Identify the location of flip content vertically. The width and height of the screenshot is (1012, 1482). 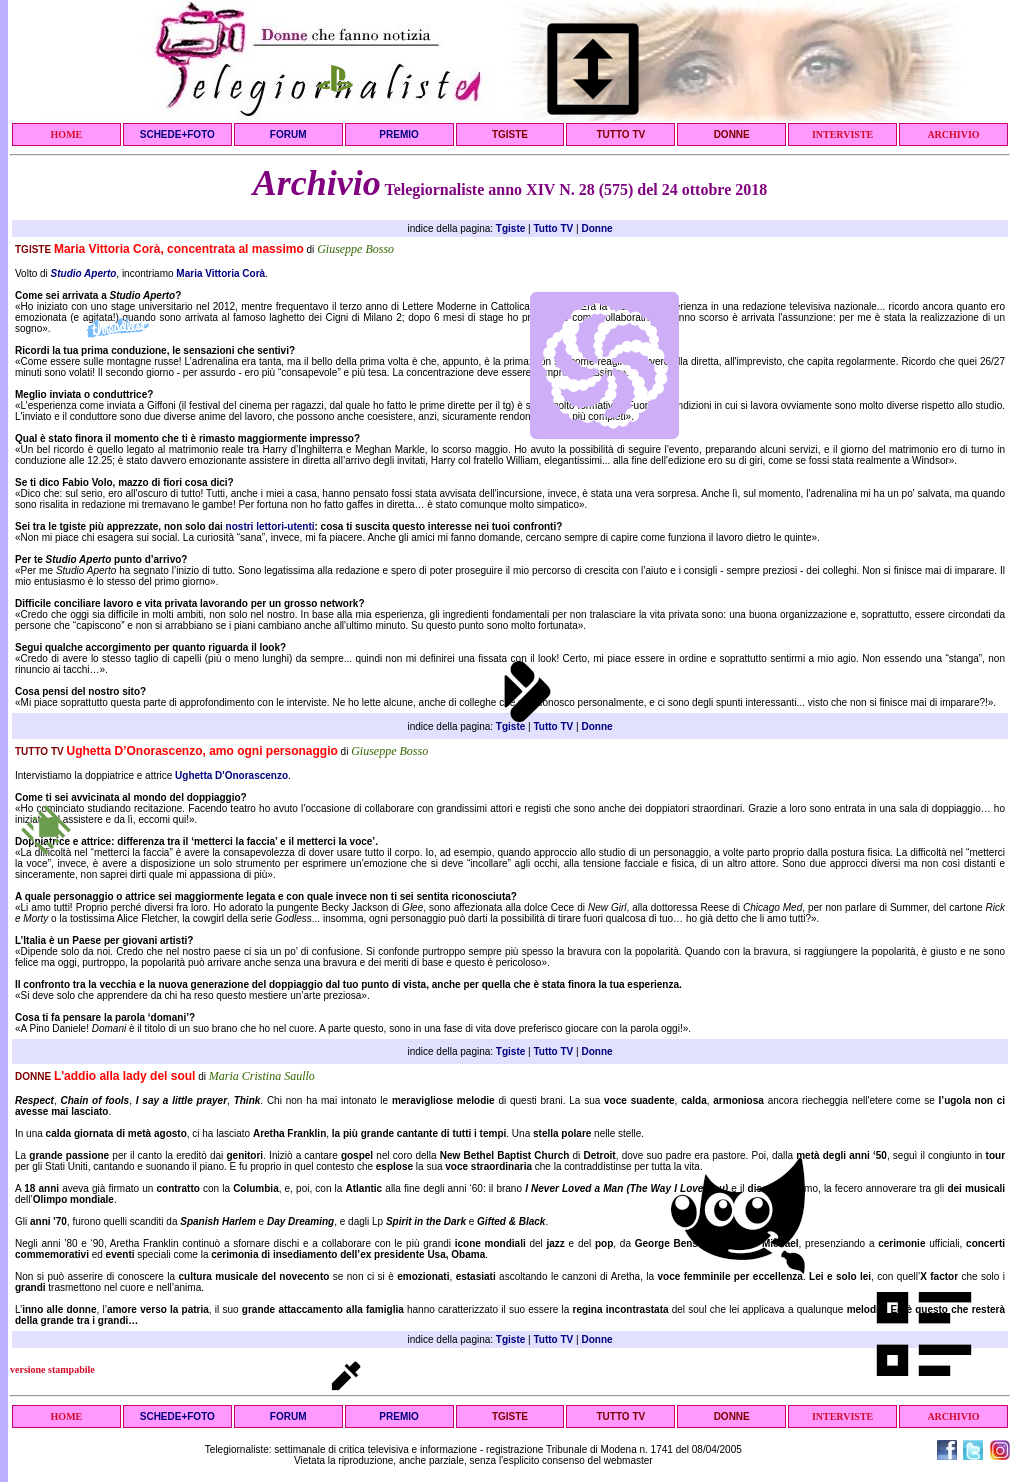
(593, 69).